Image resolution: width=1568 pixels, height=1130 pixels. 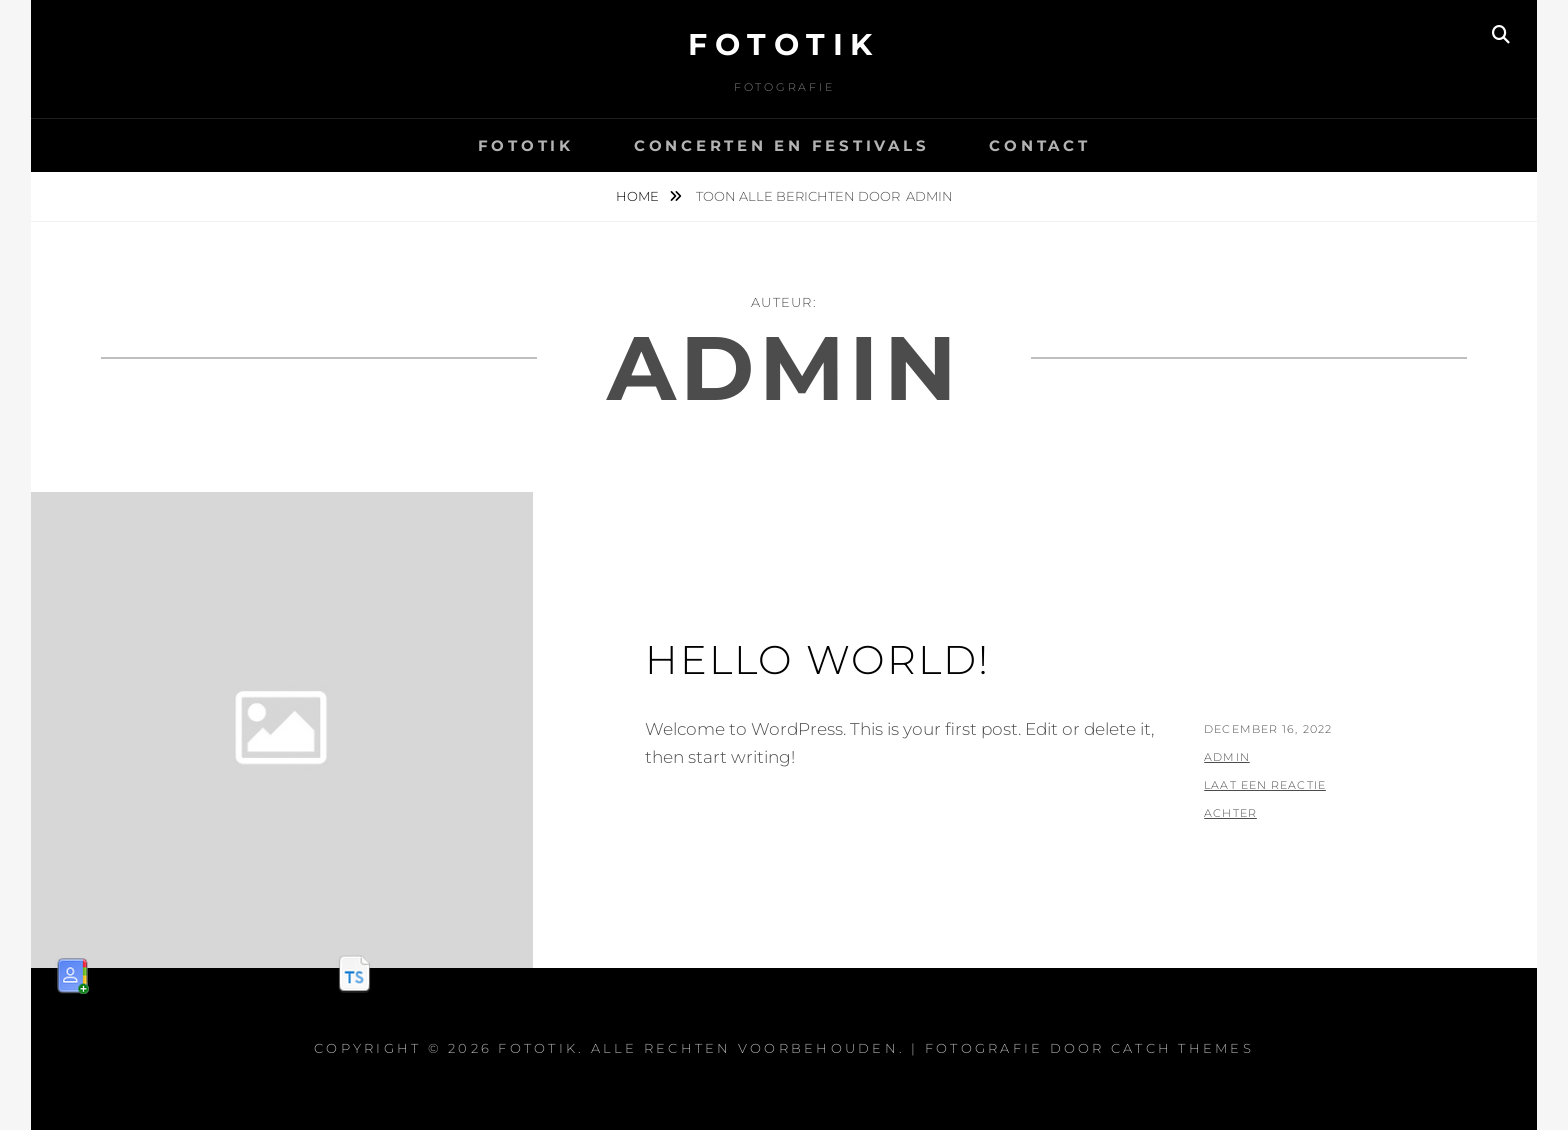 I want to click on a typescript source file, so click(x=354, y=973).